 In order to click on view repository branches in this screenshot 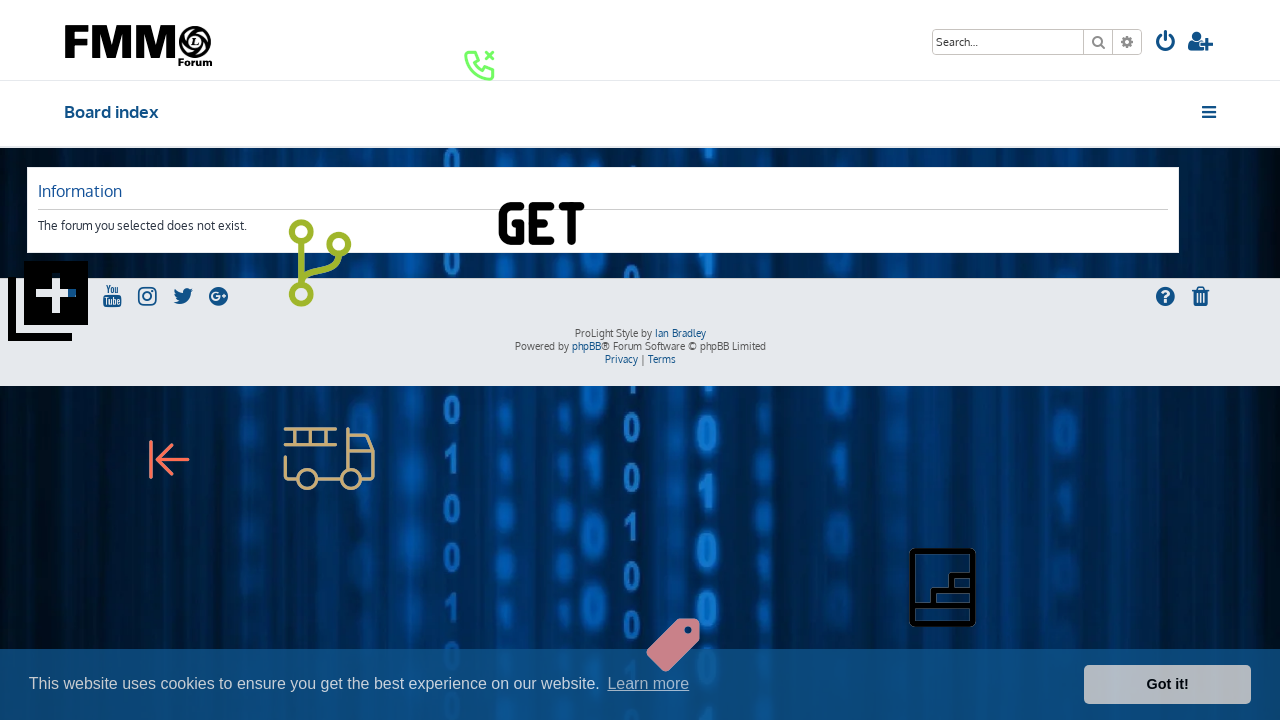, I will do `click(320, 263)`.